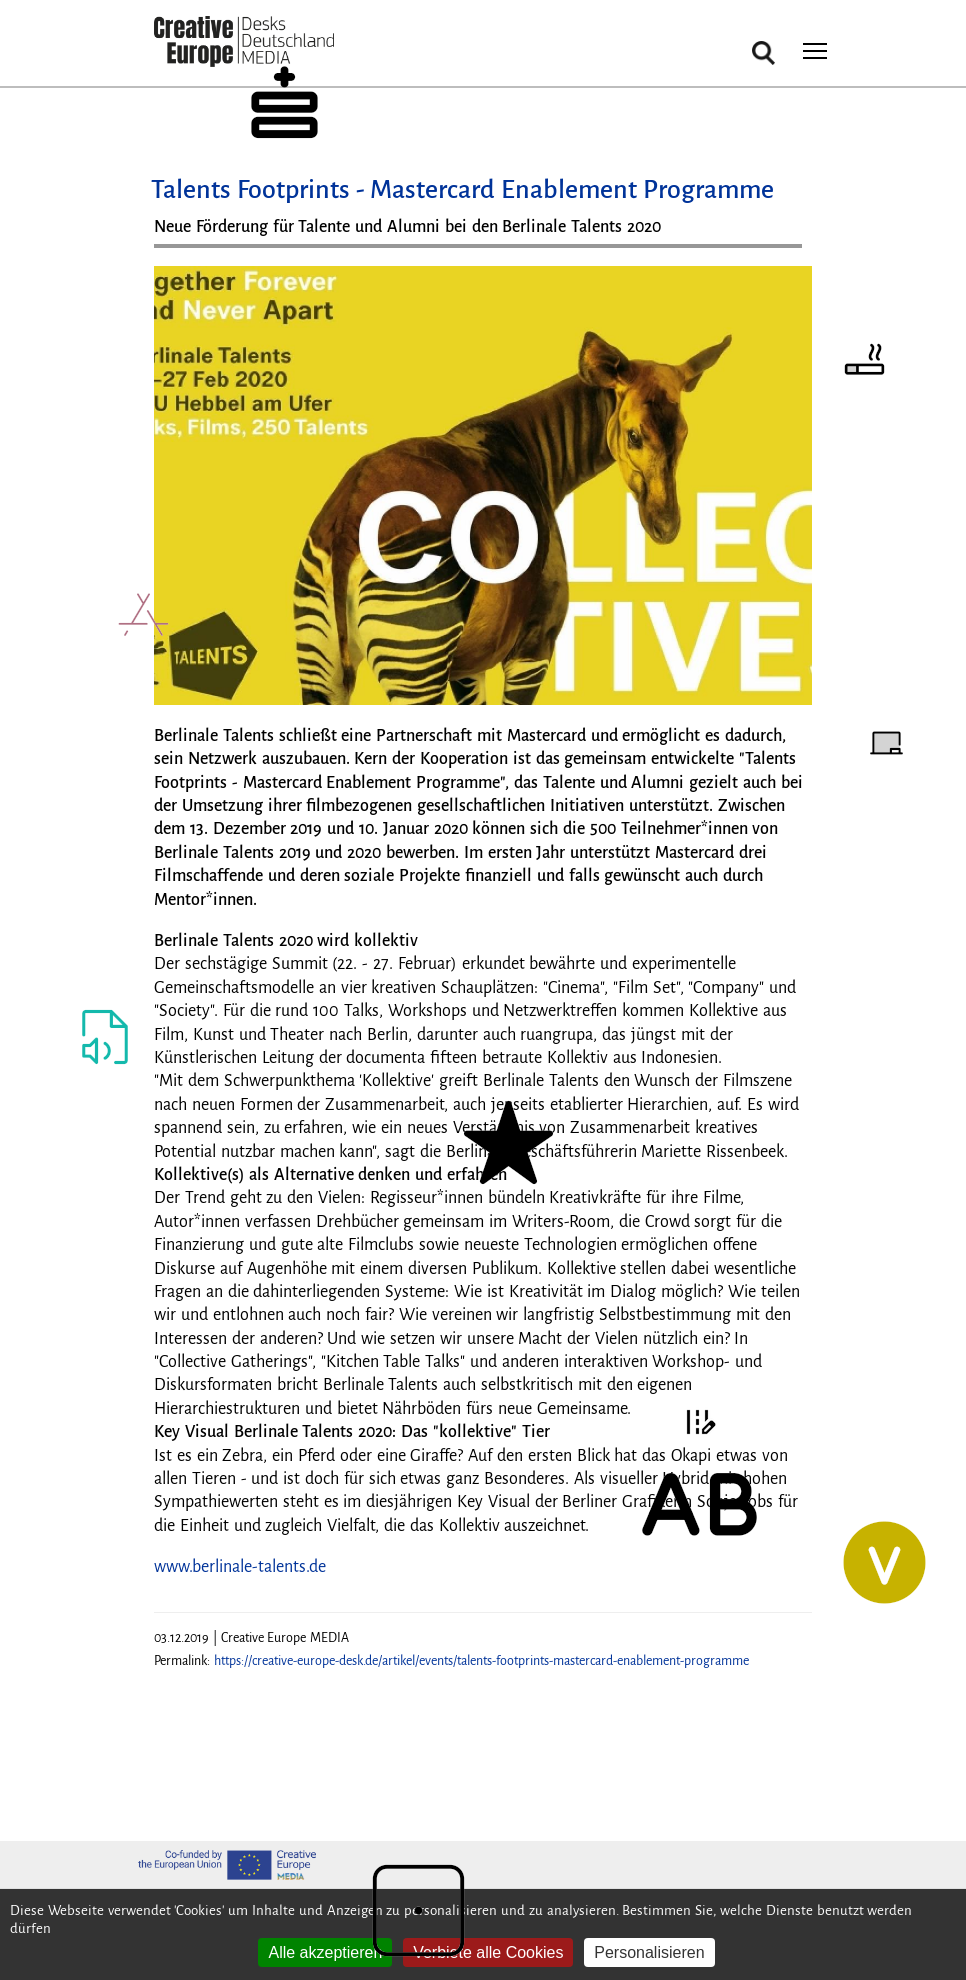 The height and width of the screenshot is (1980, 966). What do you see at coordinates (884, 1562) in the screenshot?
I see `indicates a verified status or account` at bounding box center [884, 1562].